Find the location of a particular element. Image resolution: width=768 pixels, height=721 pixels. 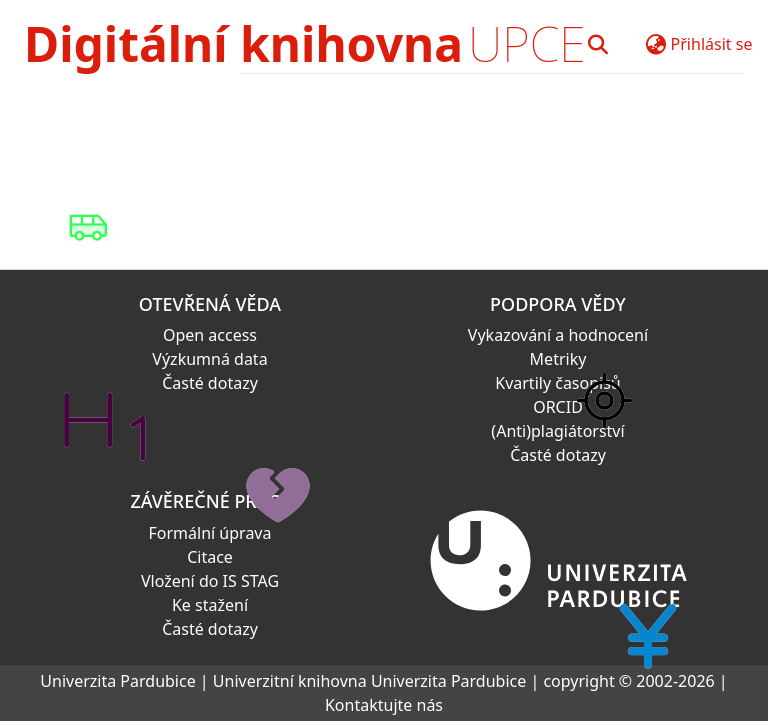

unlike or remove from favorites is located at coordinates (278, 493).